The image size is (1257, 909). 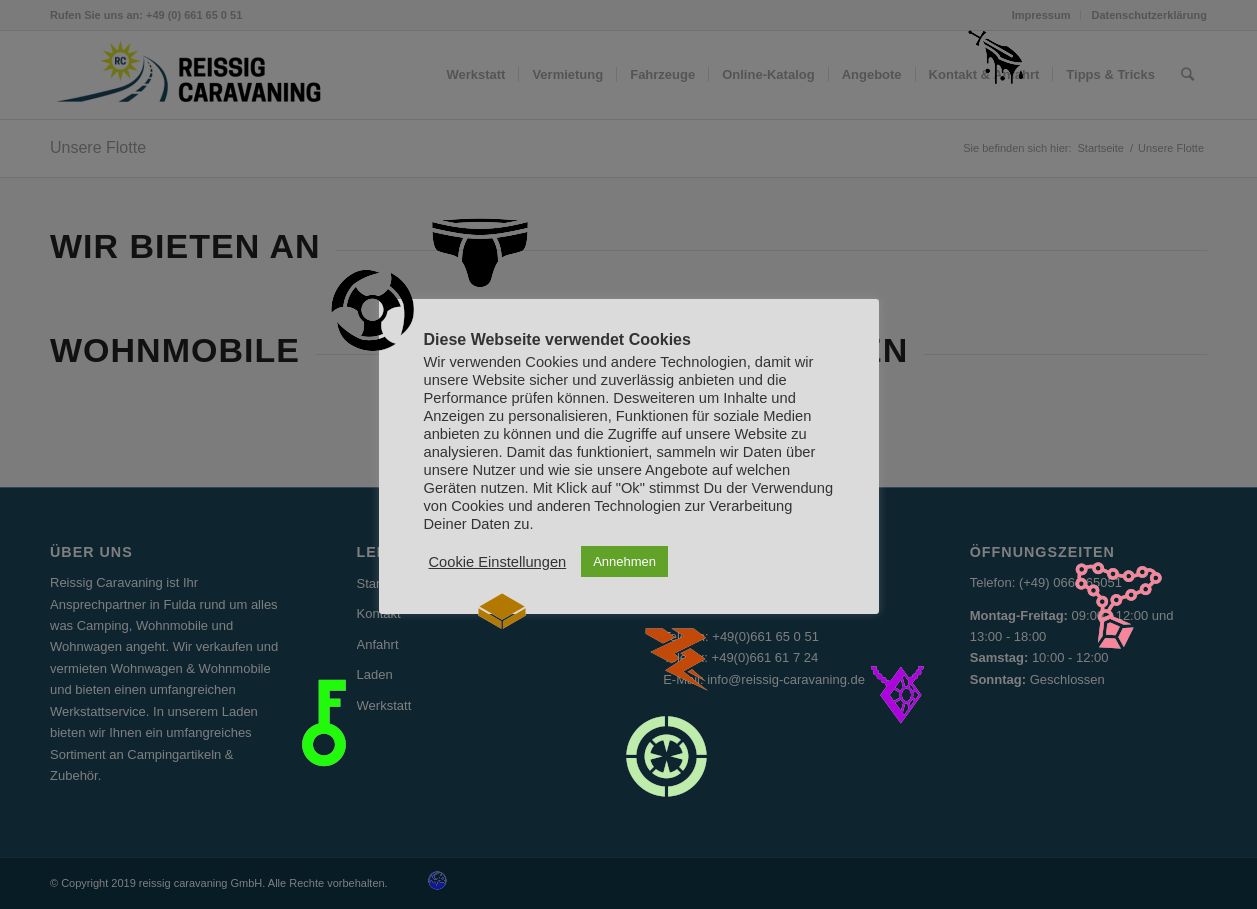 What do you see at coordinates (1118, 605) in the screenshot?
I see `view equipped jewelry or accessories` at bounding box center [1118, 605].